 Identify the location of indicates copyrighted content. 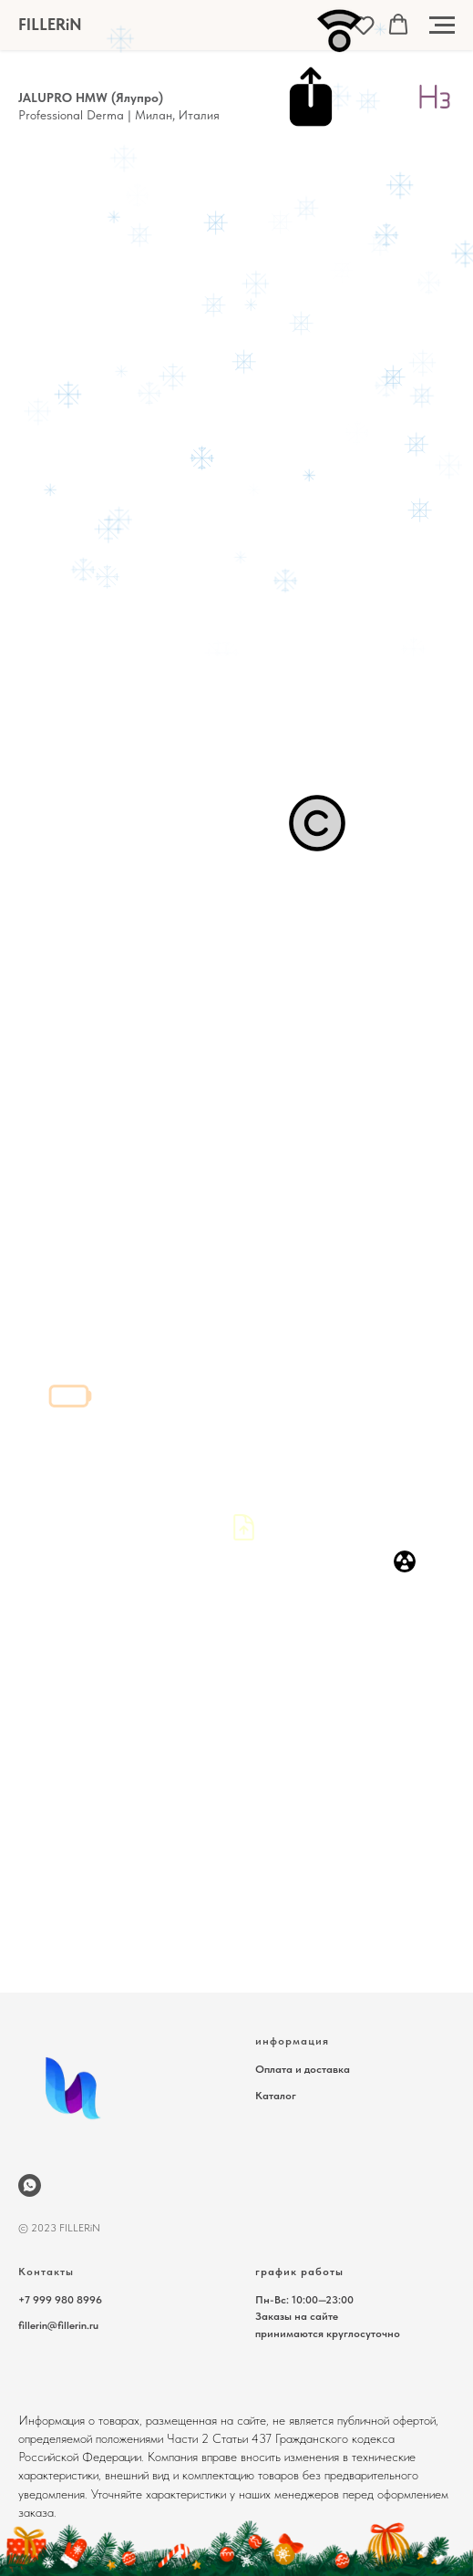
(317, 823).